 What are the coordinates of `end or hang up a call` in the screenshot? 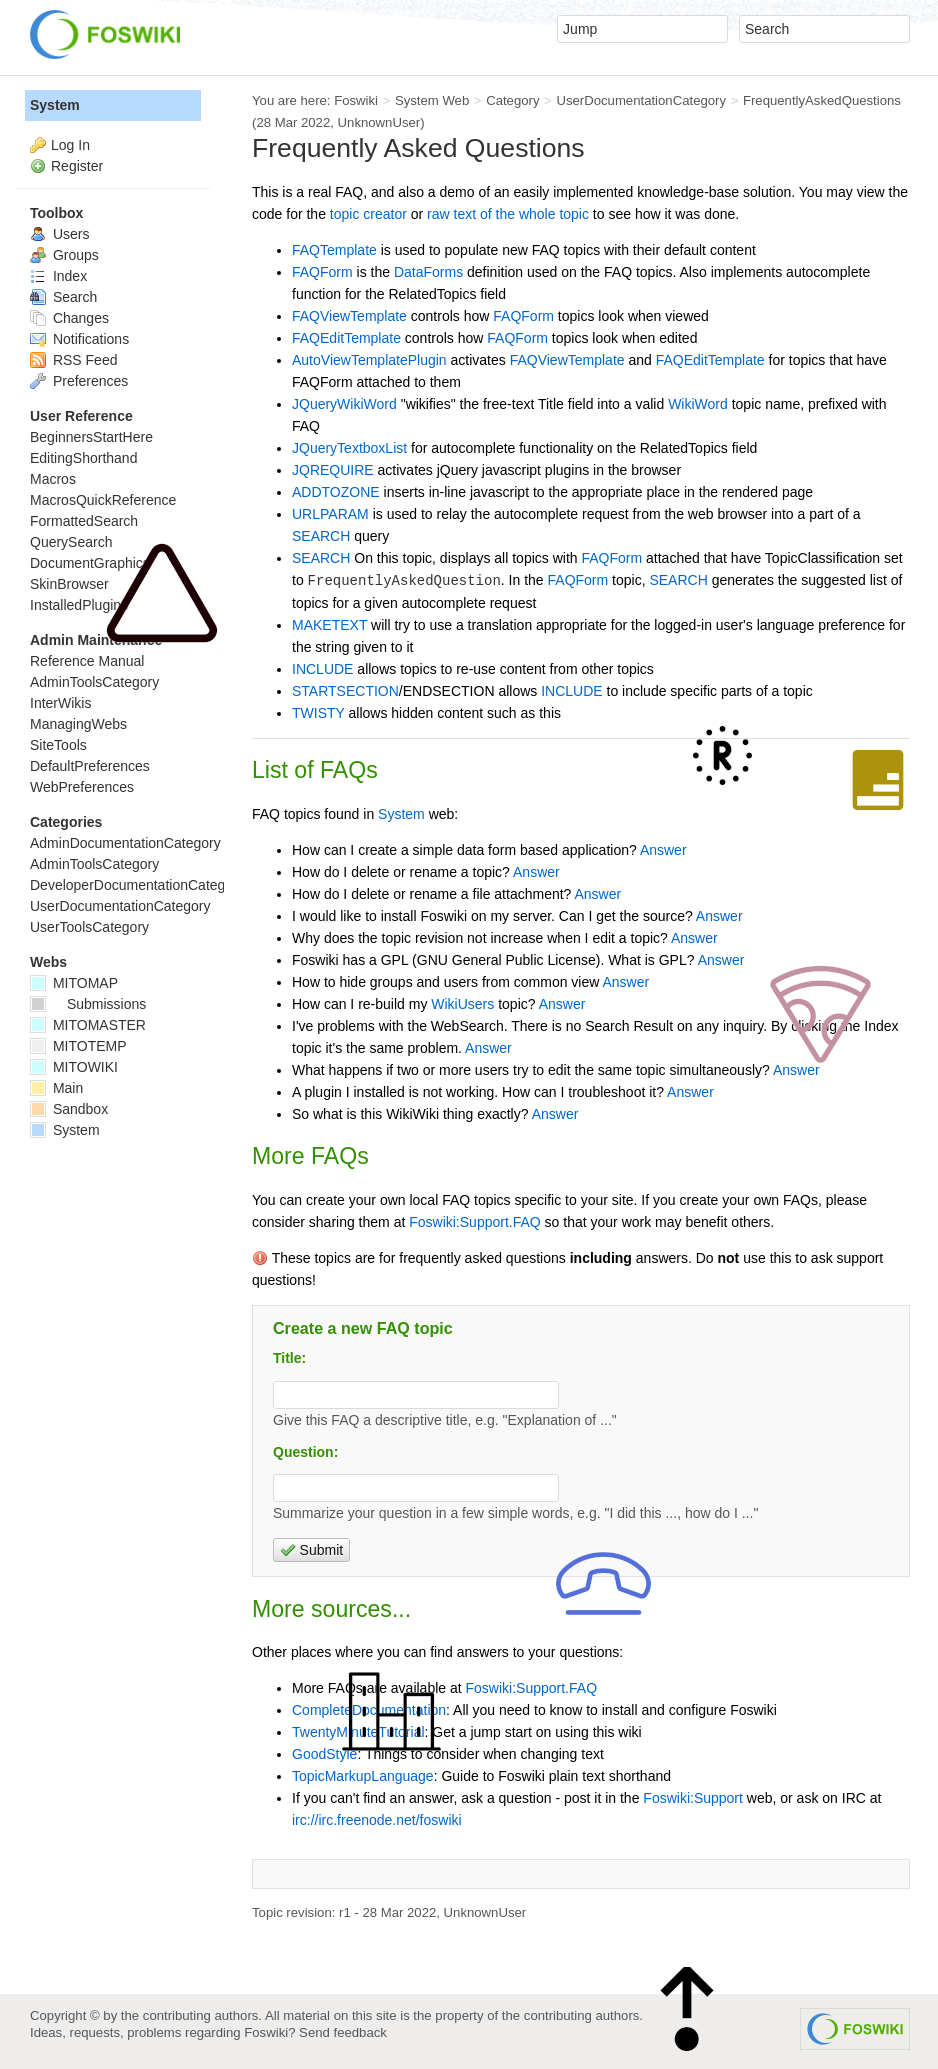 It's located at (603, 1583).